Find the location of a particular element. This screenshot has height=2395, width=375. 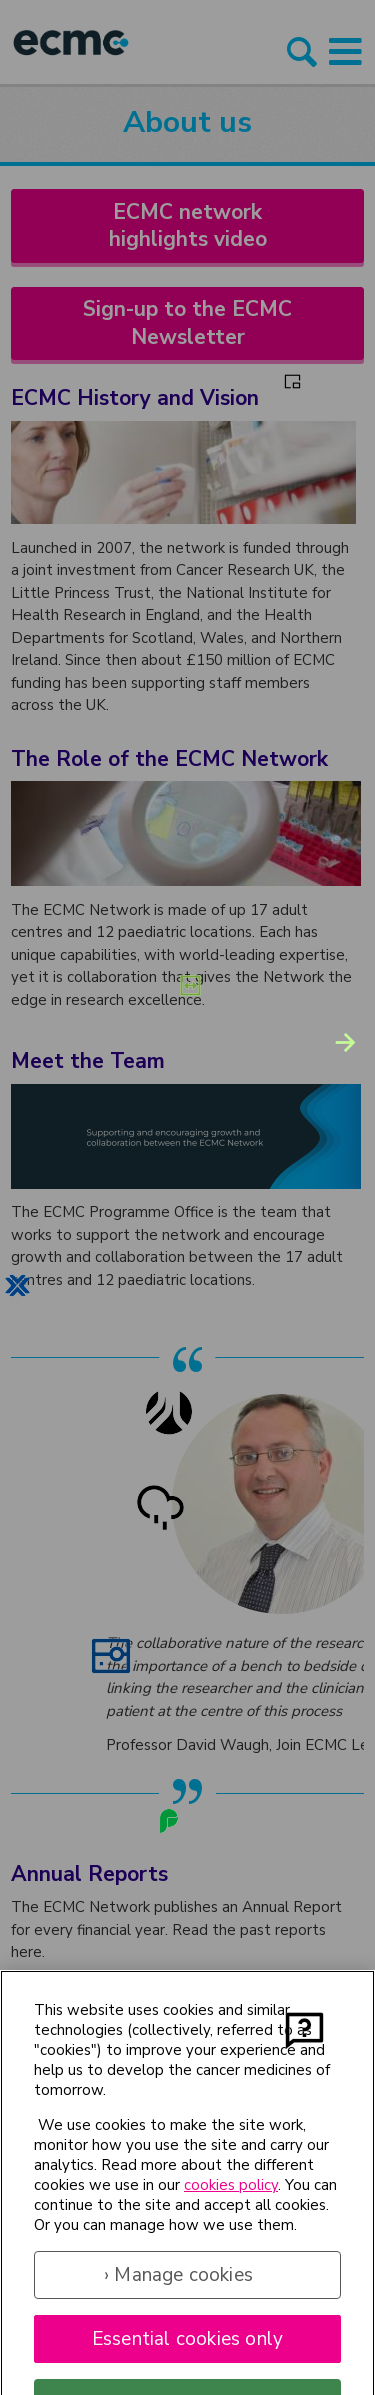

enable picture-in-picture mode is located at coordinates (292, 381).